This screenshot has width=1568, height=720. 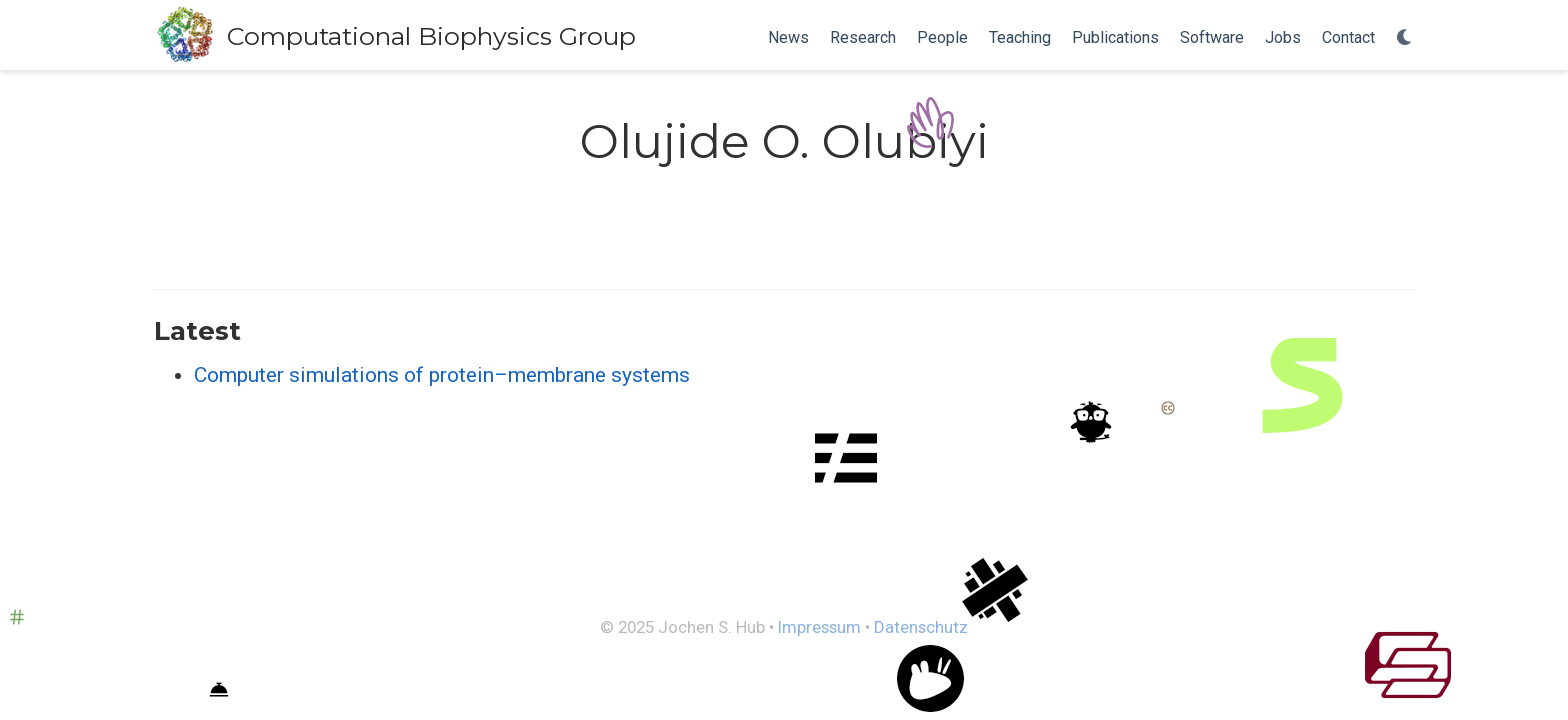 I want to click on open the Hey email app, so click(x=930, y=122).